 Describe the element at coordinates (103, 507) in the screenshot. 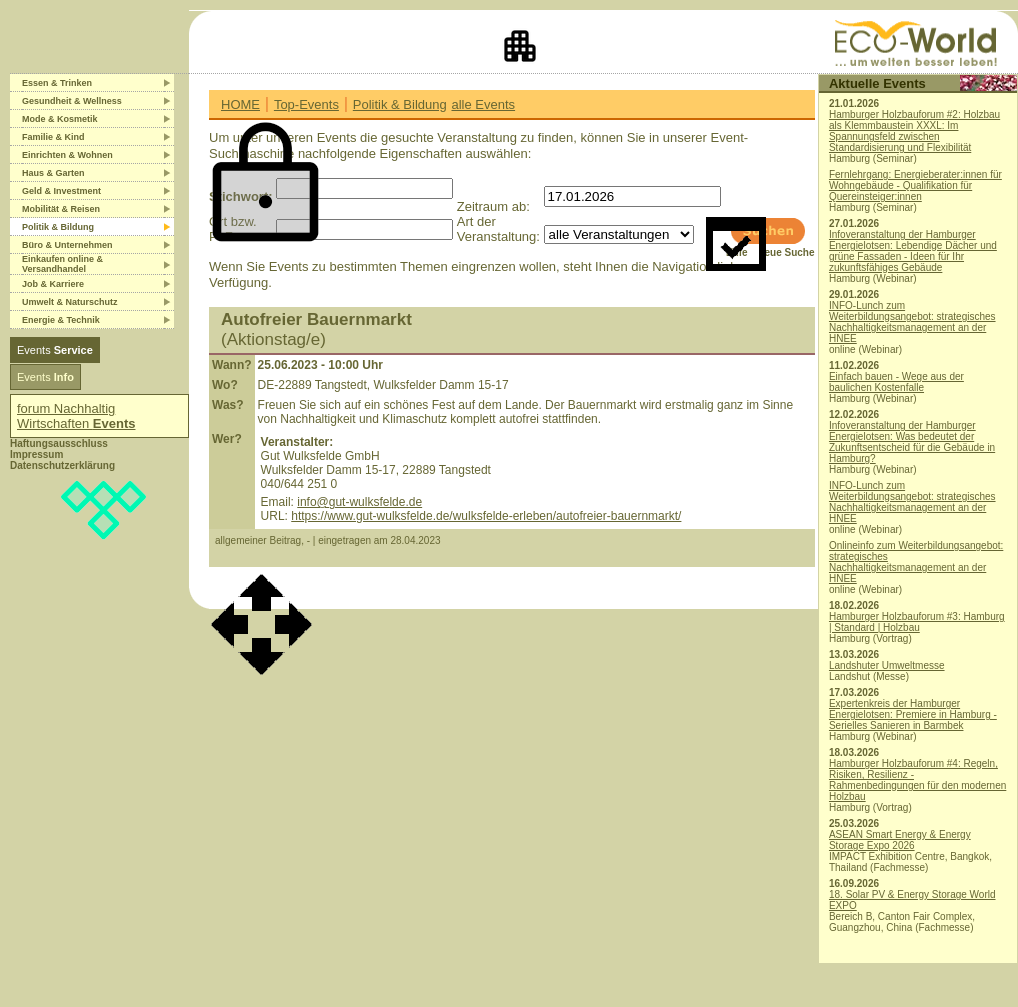

I see `open tidal music streaming app` at that location.